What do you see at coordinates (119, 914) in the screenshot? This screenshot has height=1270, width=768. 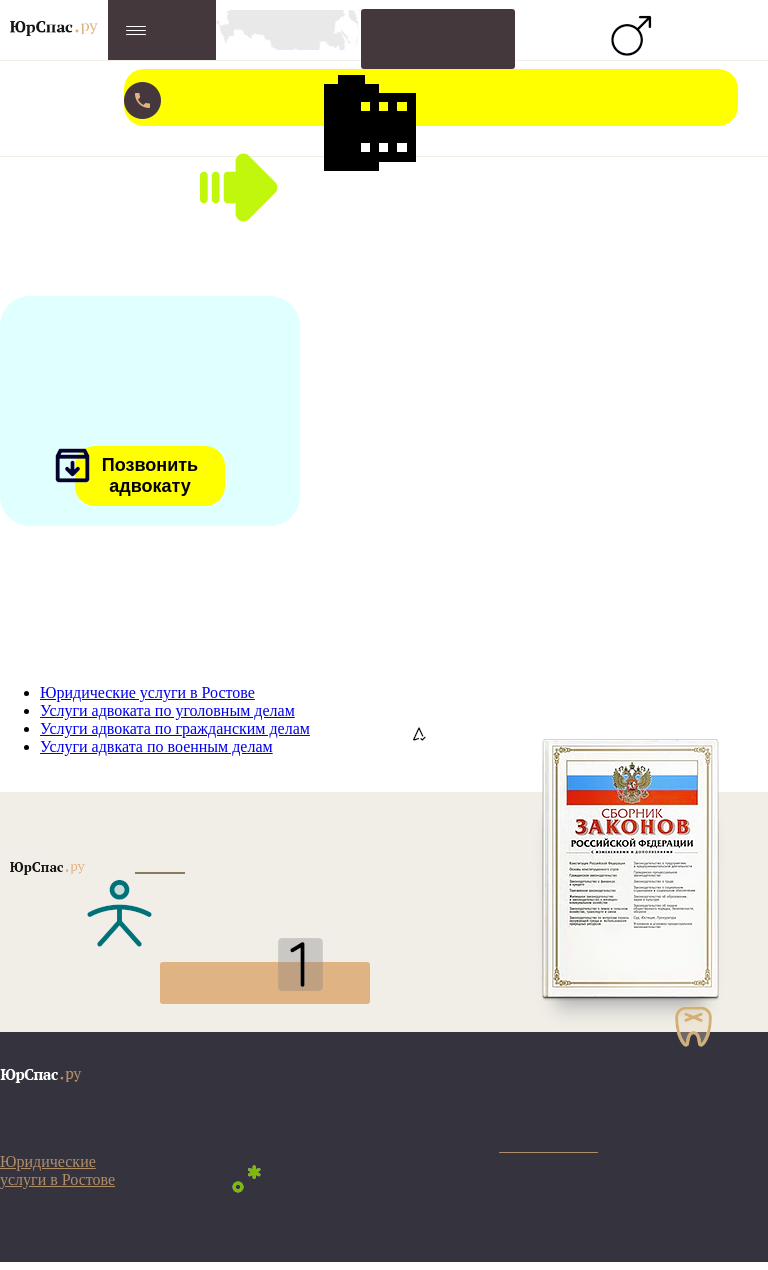 I see `view user profile` at bounding box center [119, 914].